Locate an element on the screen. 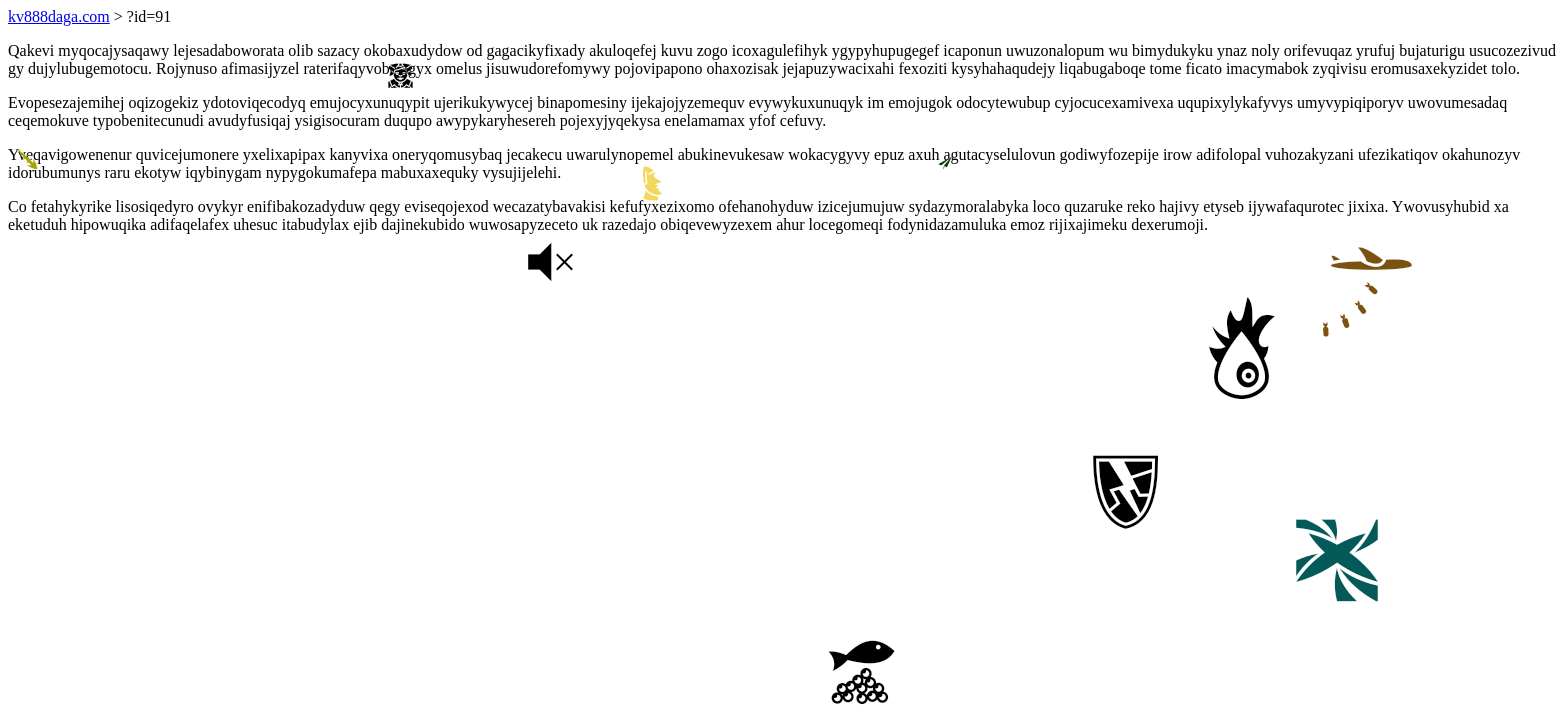 The image size is (1568, 720). indicates broken or compromised security status is located at coordinates (1126, 492).